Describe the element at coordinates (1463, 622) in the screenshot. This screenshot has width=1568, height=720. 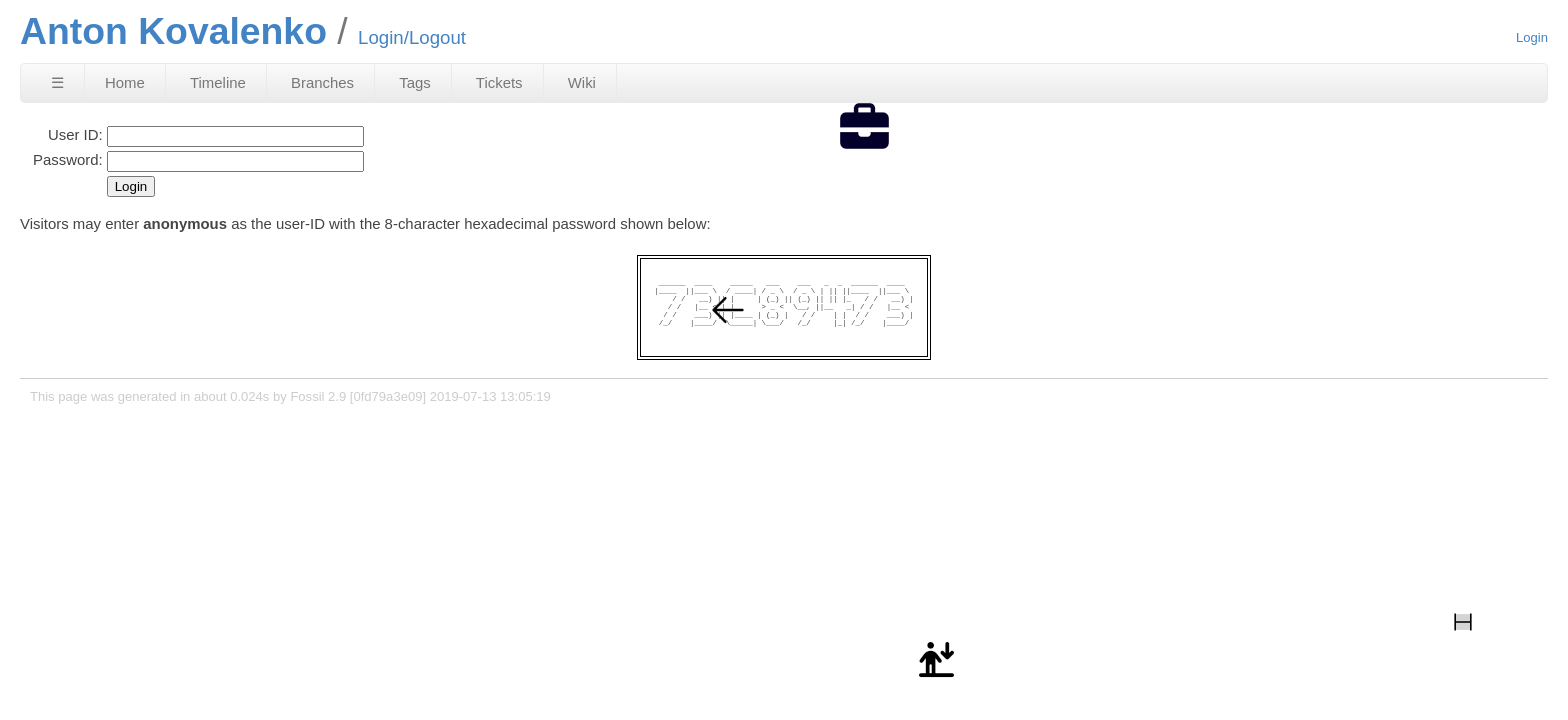
I see `format text as a heading` at that location.